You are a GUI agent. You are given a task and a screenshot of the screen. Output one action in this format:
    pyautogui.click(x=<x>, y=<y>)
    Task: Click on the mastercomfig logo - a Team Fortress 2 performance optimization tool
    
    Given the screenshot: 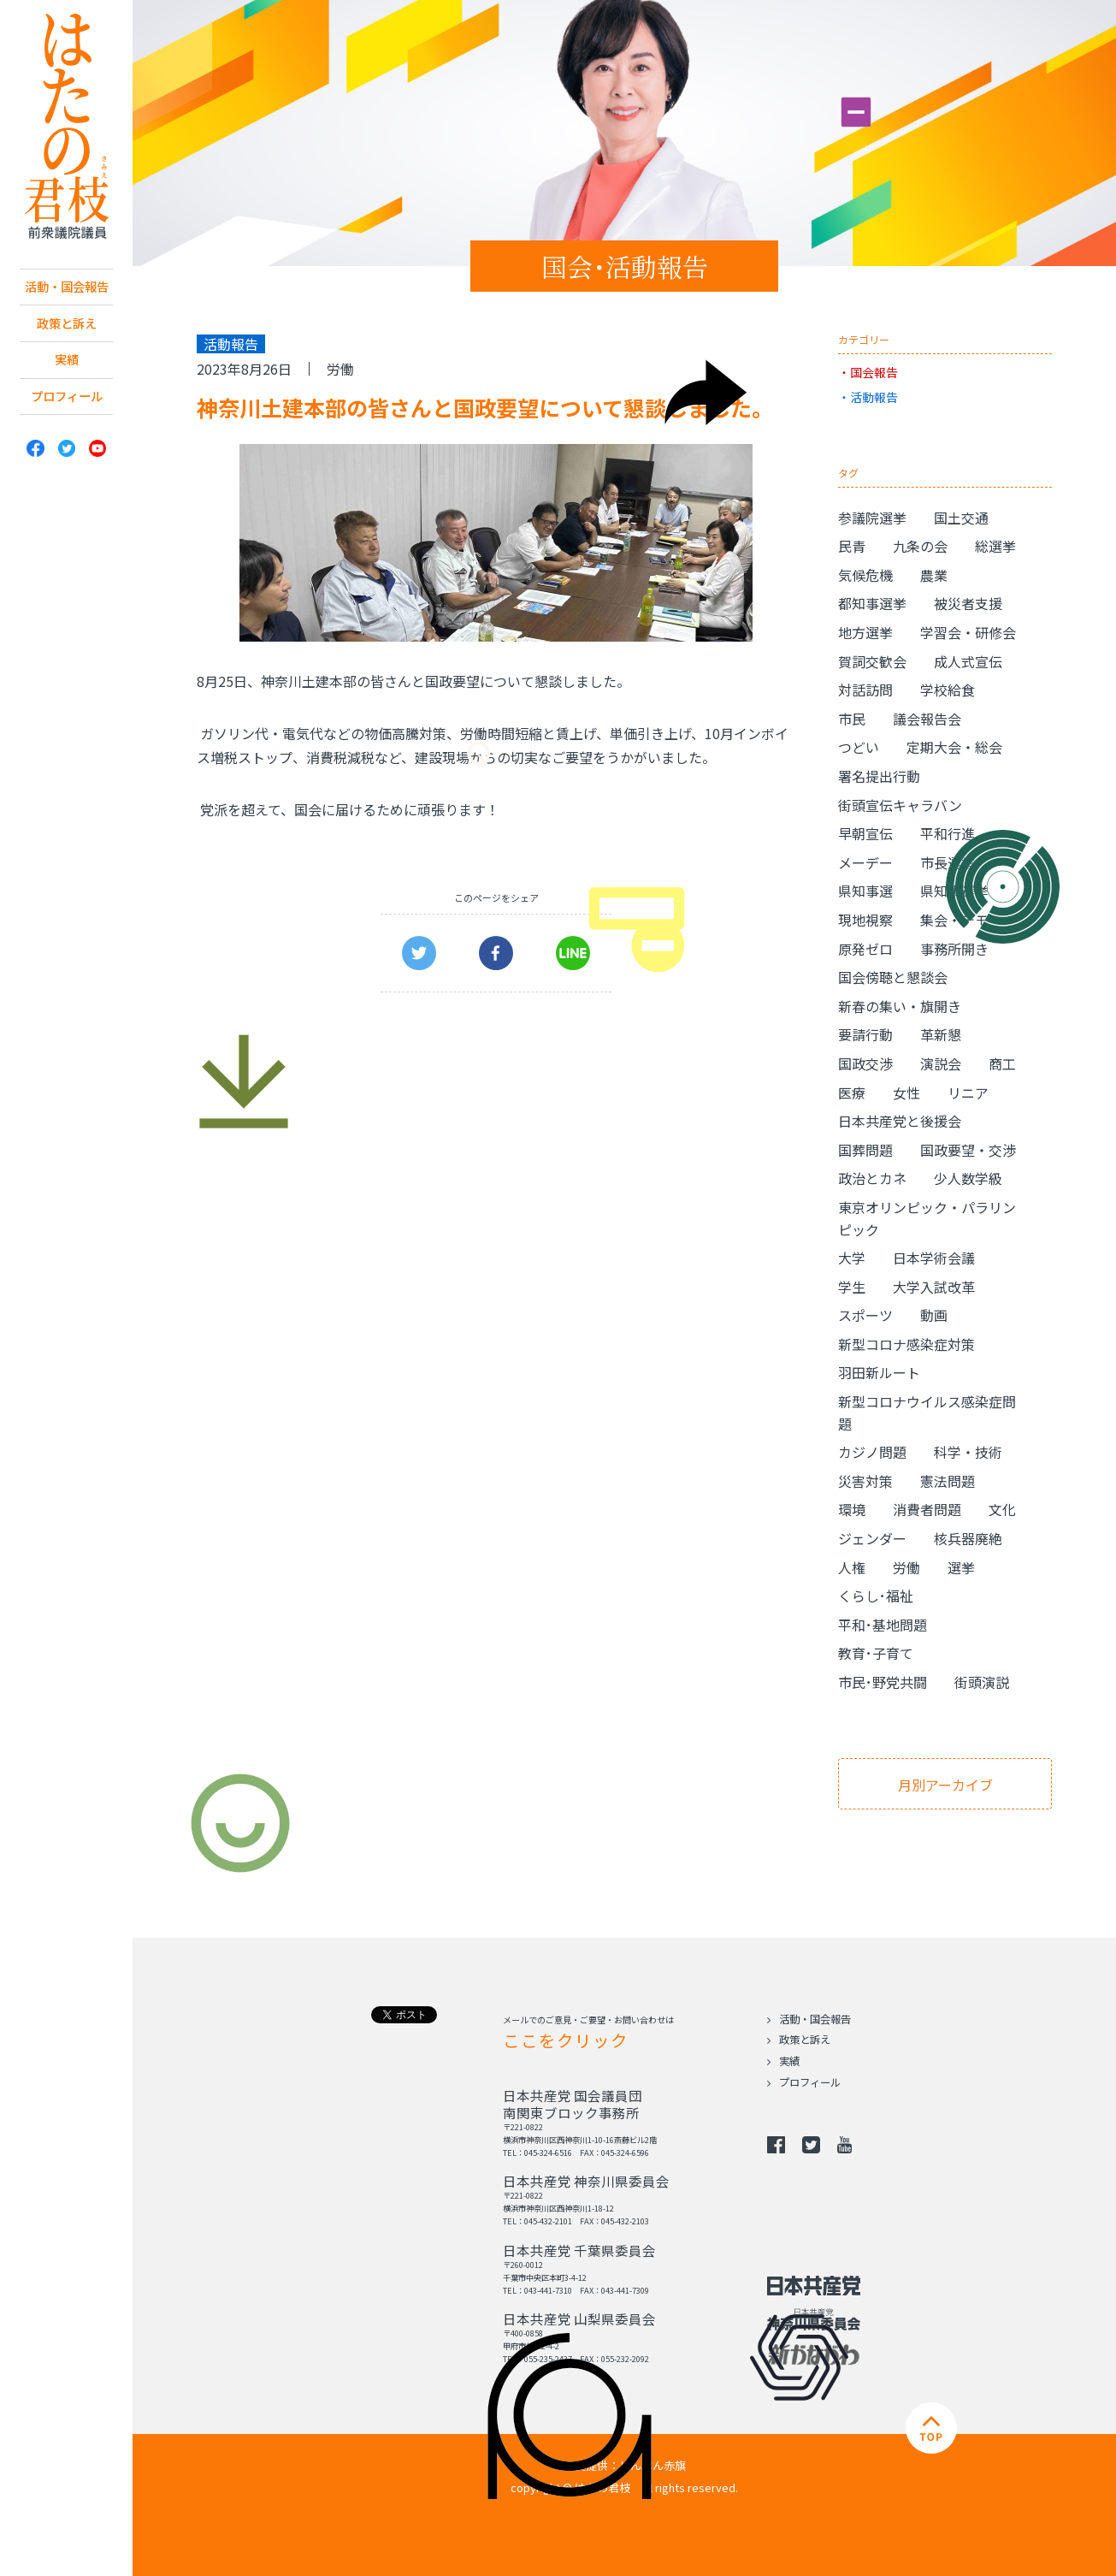 What is the action you would take?
    pyautogui.click(x=570, y=2416)
    